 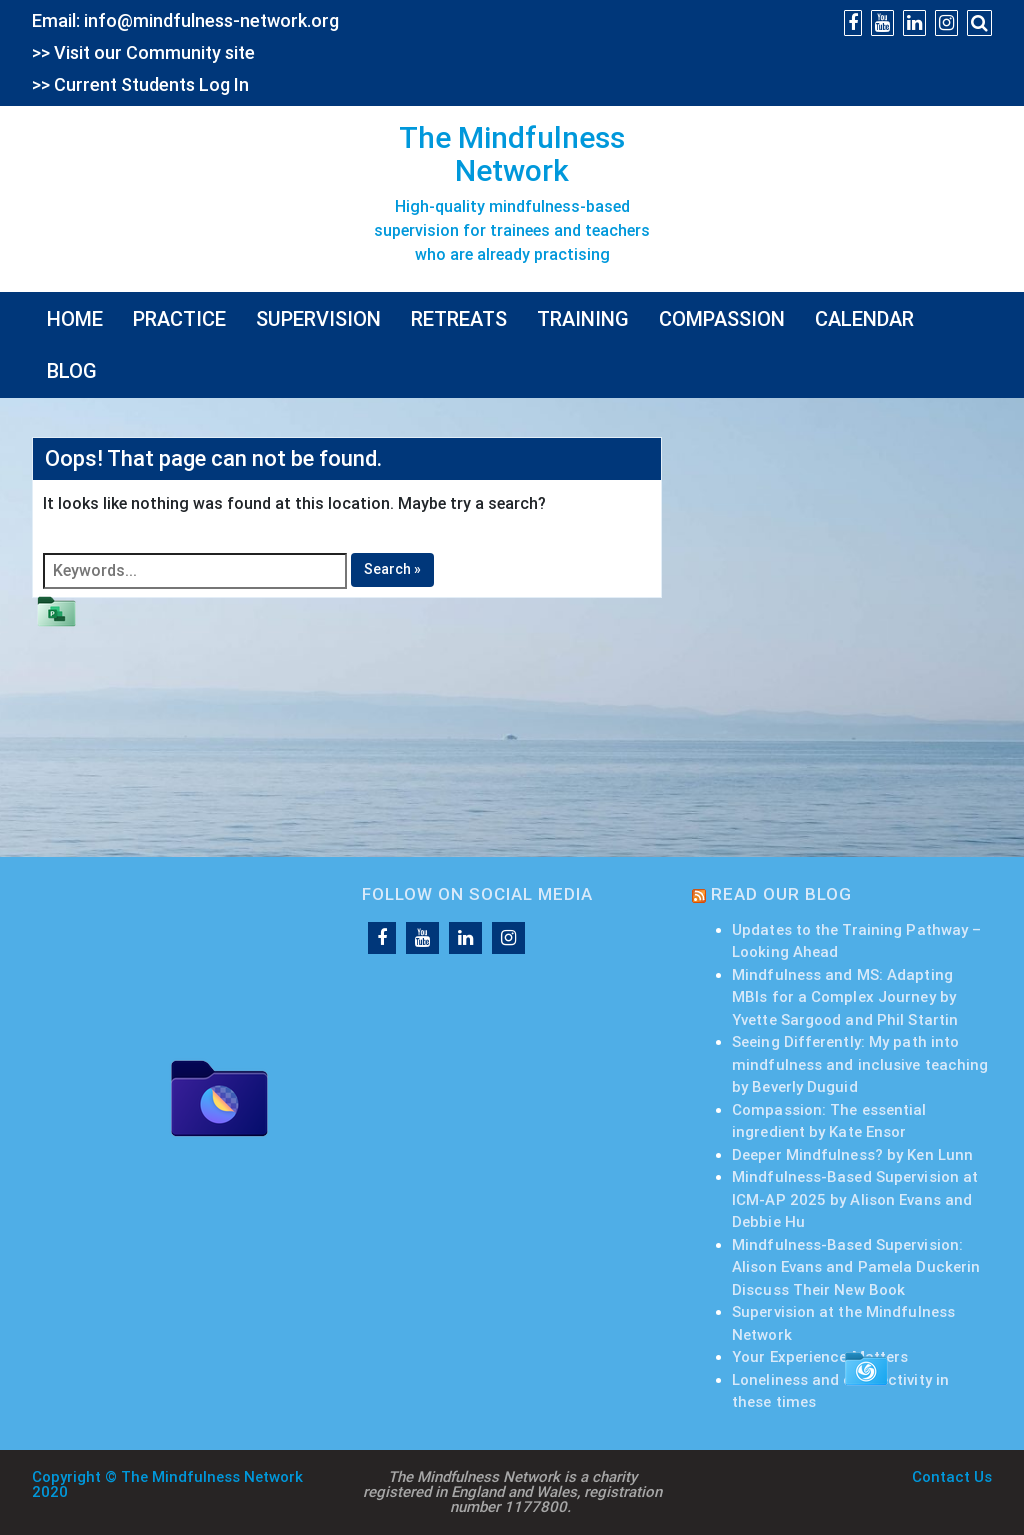 What do you see at coordinates (56, 612) in the screenshot?
I see `open microsoft project files folder` at bounding box center [56, 612].